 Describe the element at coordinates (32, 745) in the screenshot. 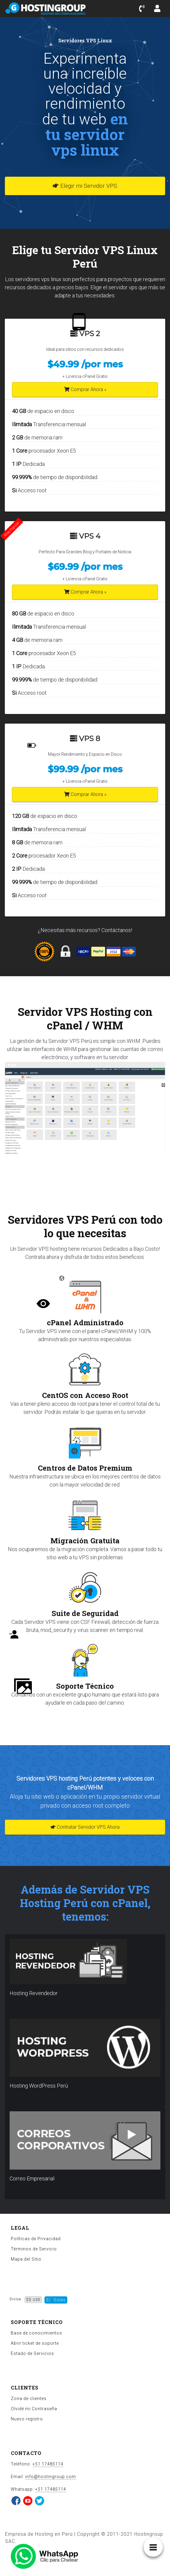

I see `indicates battery at 50% charge level` at that location.